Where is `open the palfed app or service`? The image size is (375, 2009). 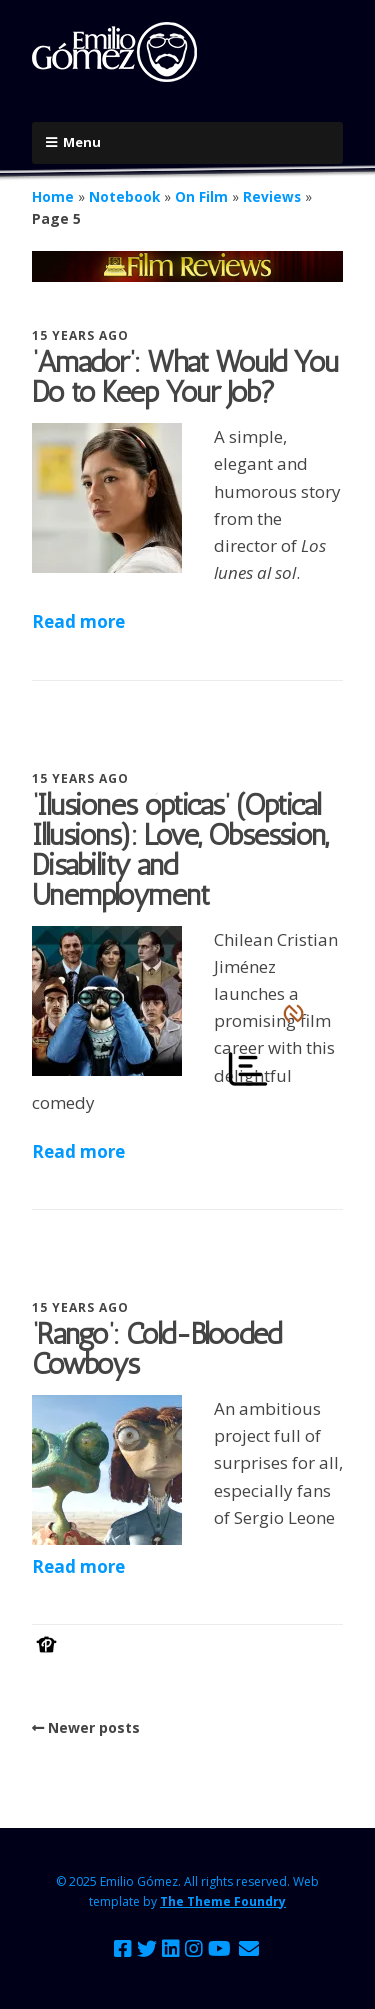
open the palfed app or service is located at coordinates (46, 1644).